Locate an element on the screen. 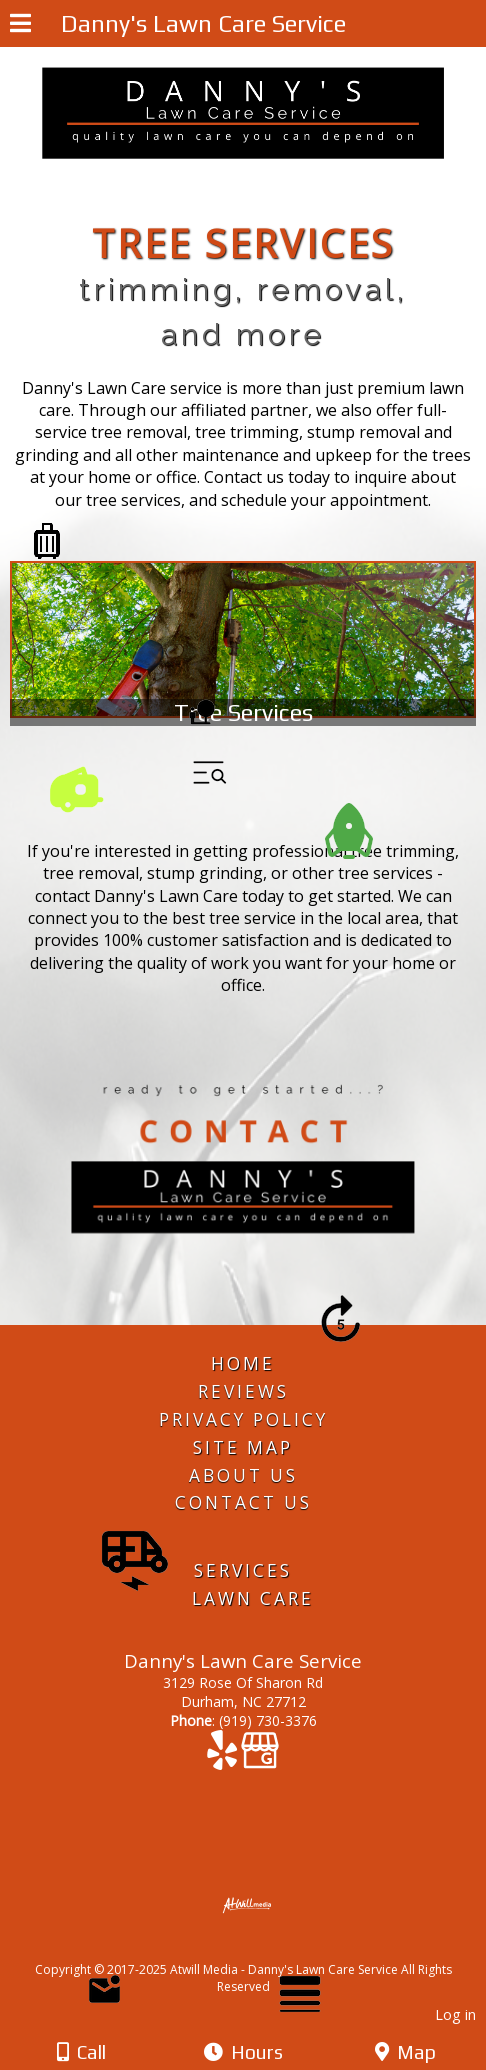  search within a list or document is located at coordinates (208, 772).